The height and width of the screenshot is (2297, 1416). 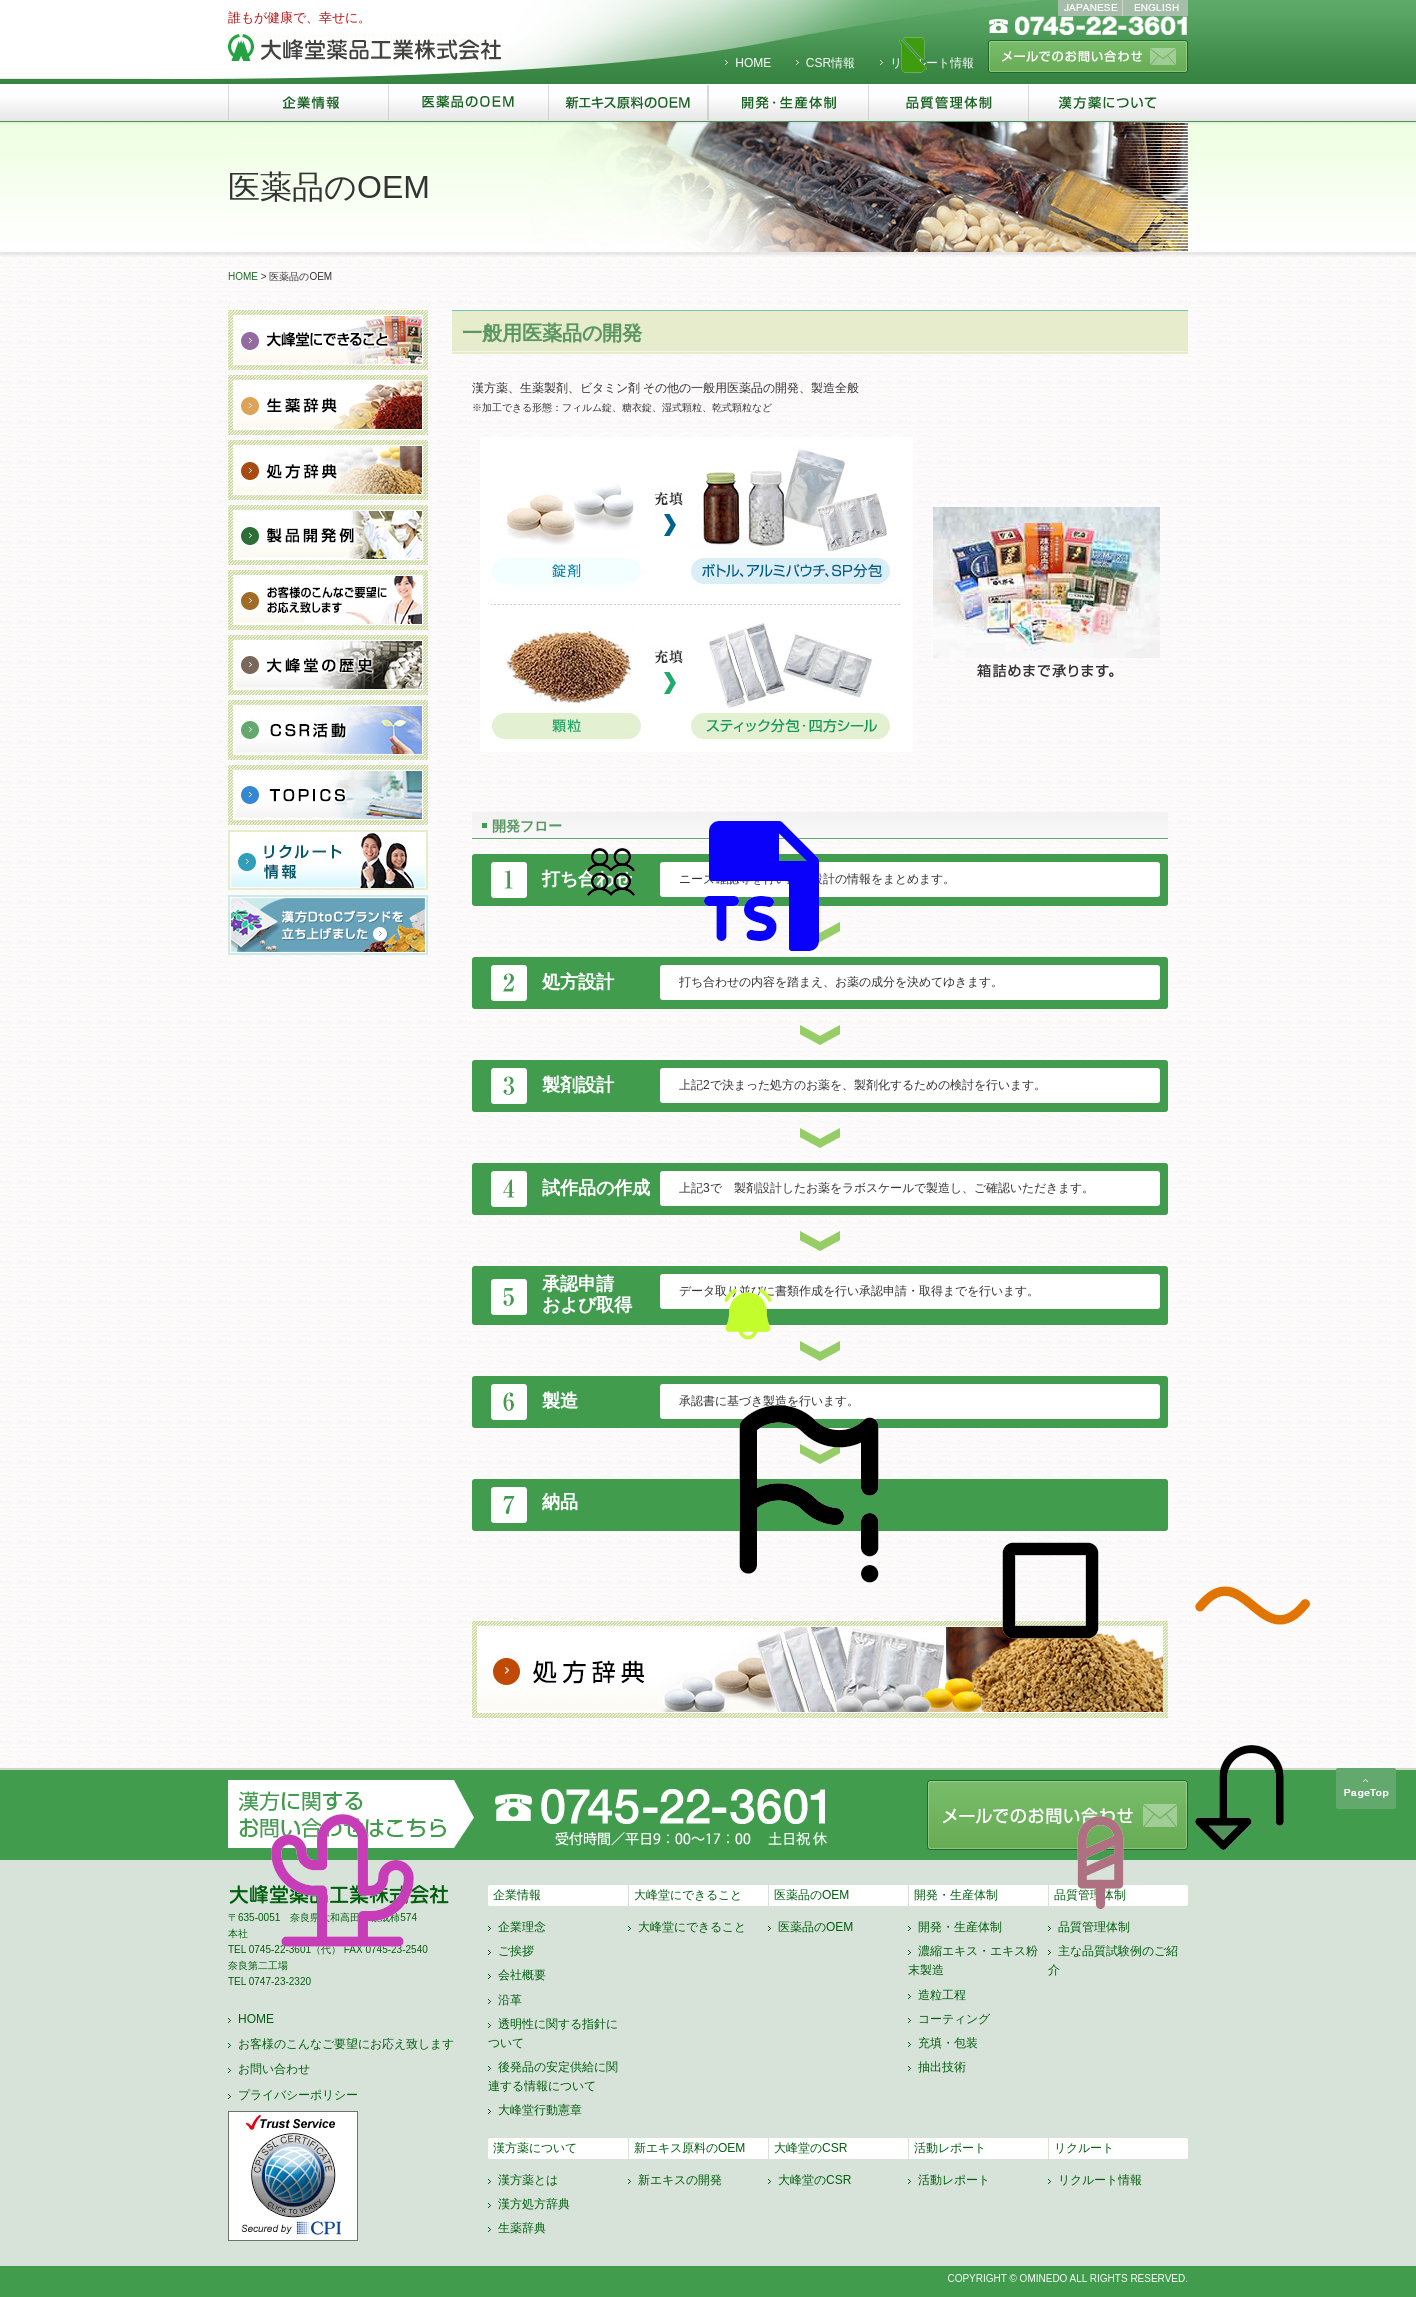 What do you see at coordinates (1243, 1797) in the screenshot?
I see `undo or reverse a previous action` at bounding box center [1243, 1797].